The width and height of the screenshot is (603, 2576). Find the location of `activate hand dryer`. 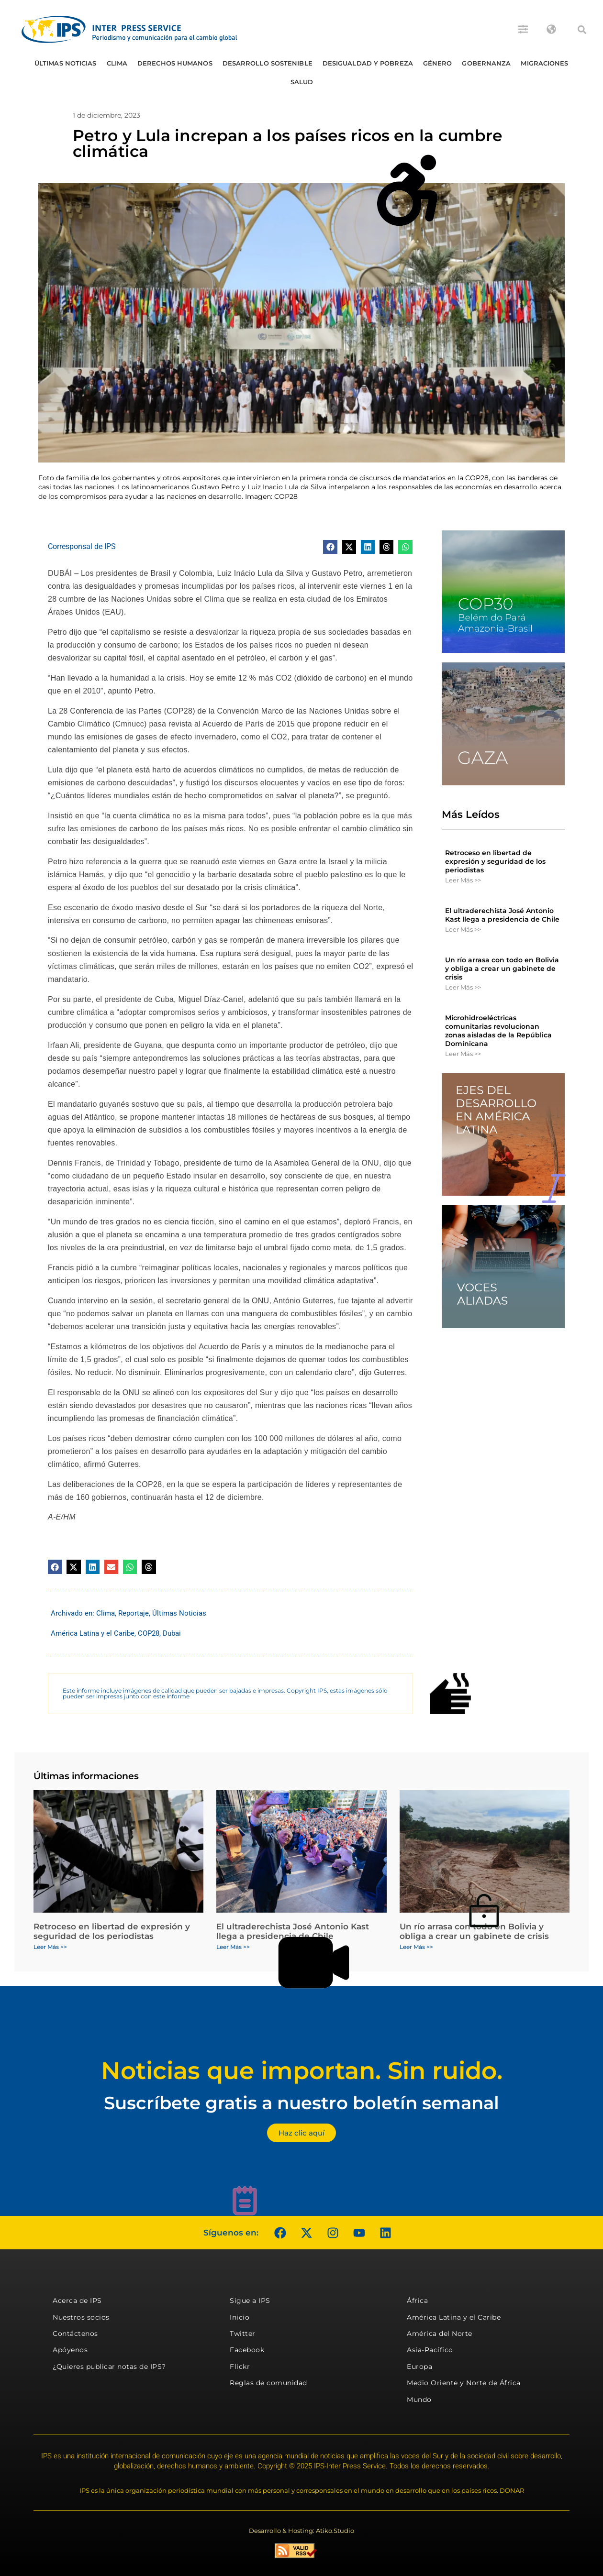

activate hand dryer is located at coordinates (451, 1693).